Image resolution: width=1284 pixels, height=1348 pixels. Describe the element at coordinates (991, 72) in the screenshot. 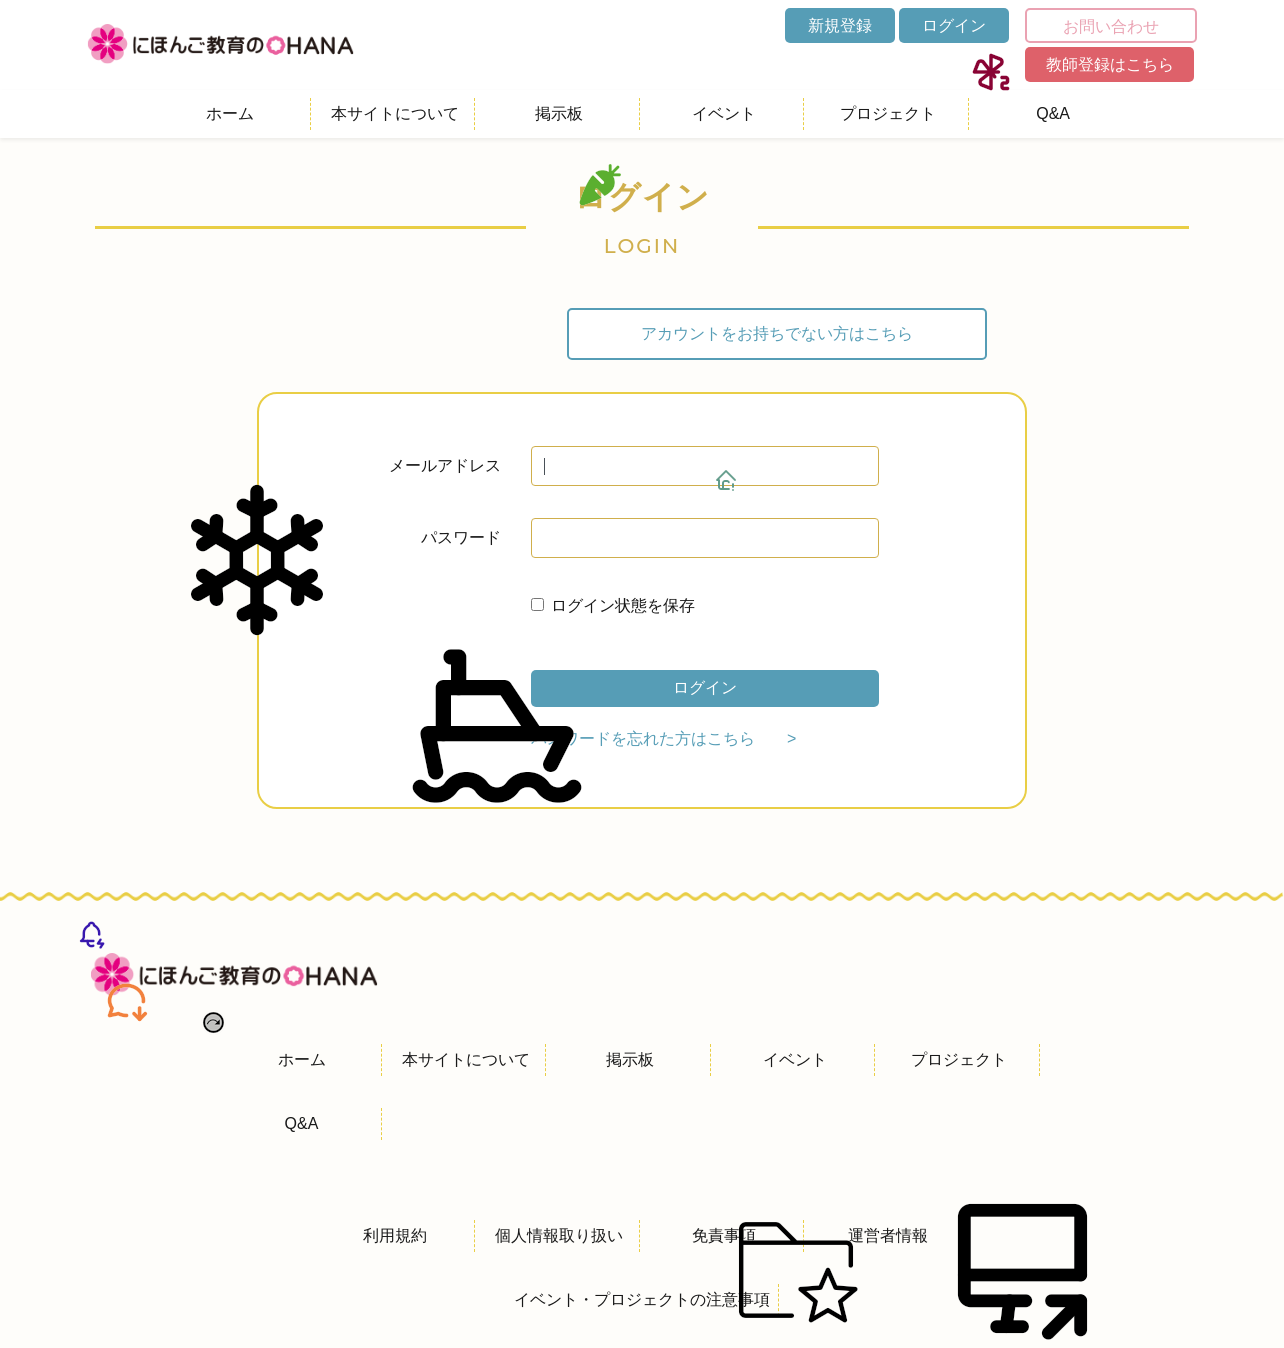

I see `adjust car fan to speed level 2` at that location.